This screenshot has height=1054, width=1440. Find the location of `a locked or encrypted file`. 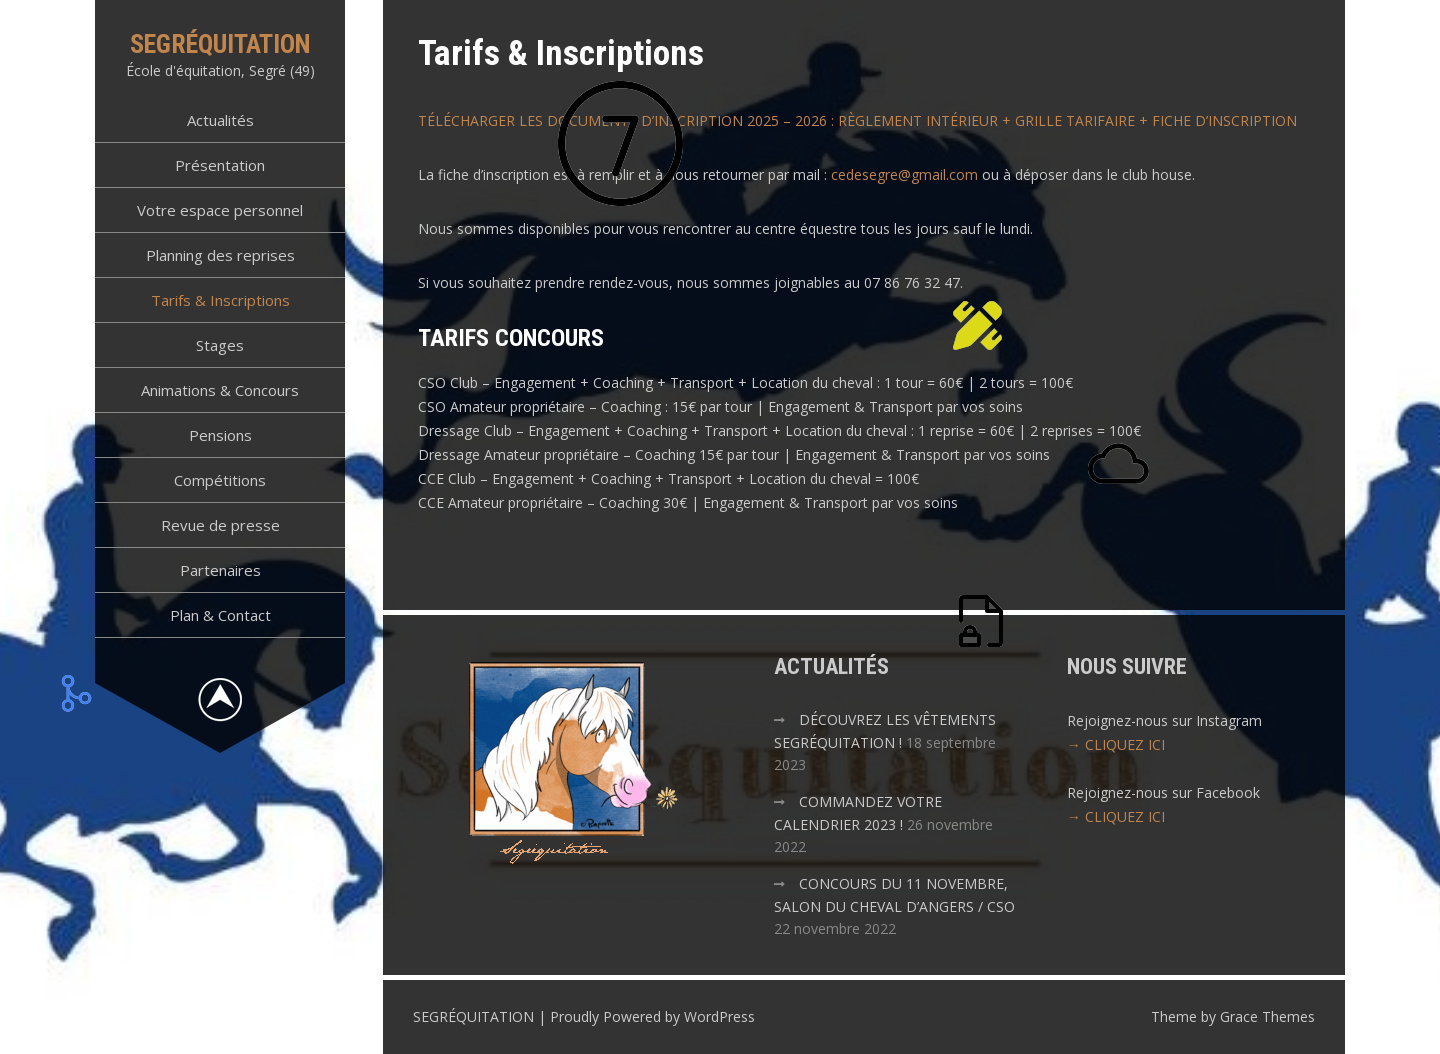

a locked or encrypted file is located at coordinates (981, 621).